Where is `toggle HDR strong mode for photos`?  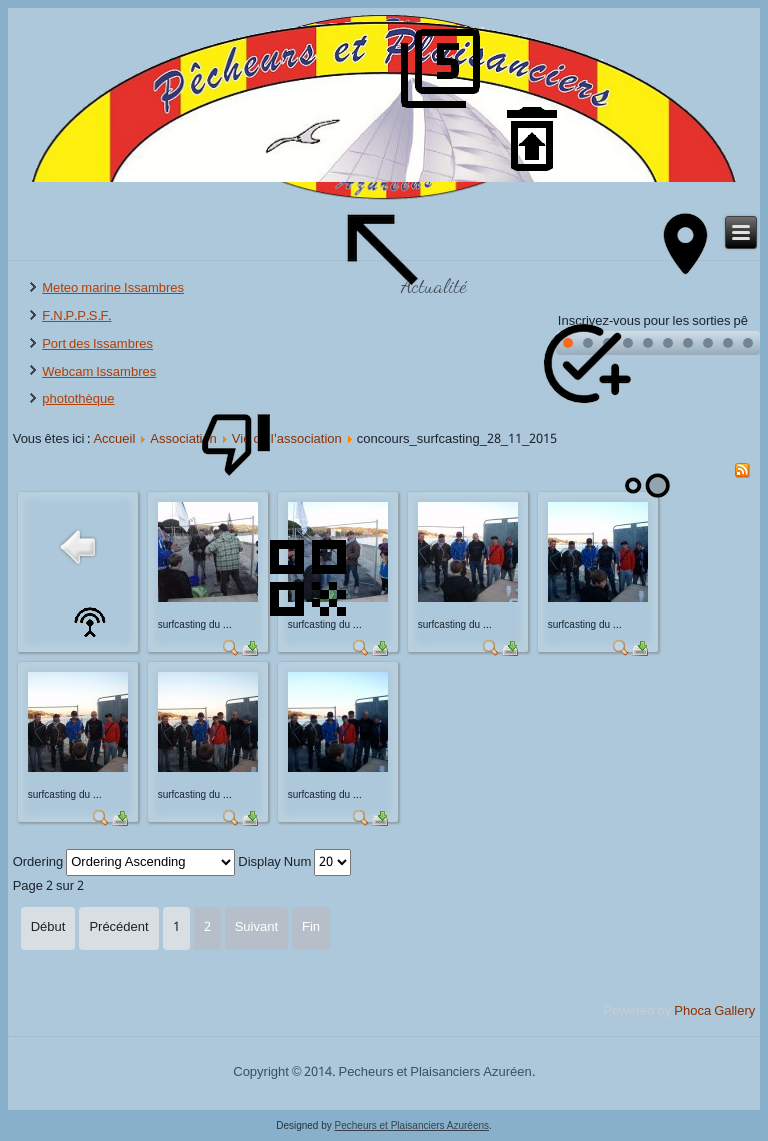 toggle HDR strong mode for photos is located at coordinates (647, 485).